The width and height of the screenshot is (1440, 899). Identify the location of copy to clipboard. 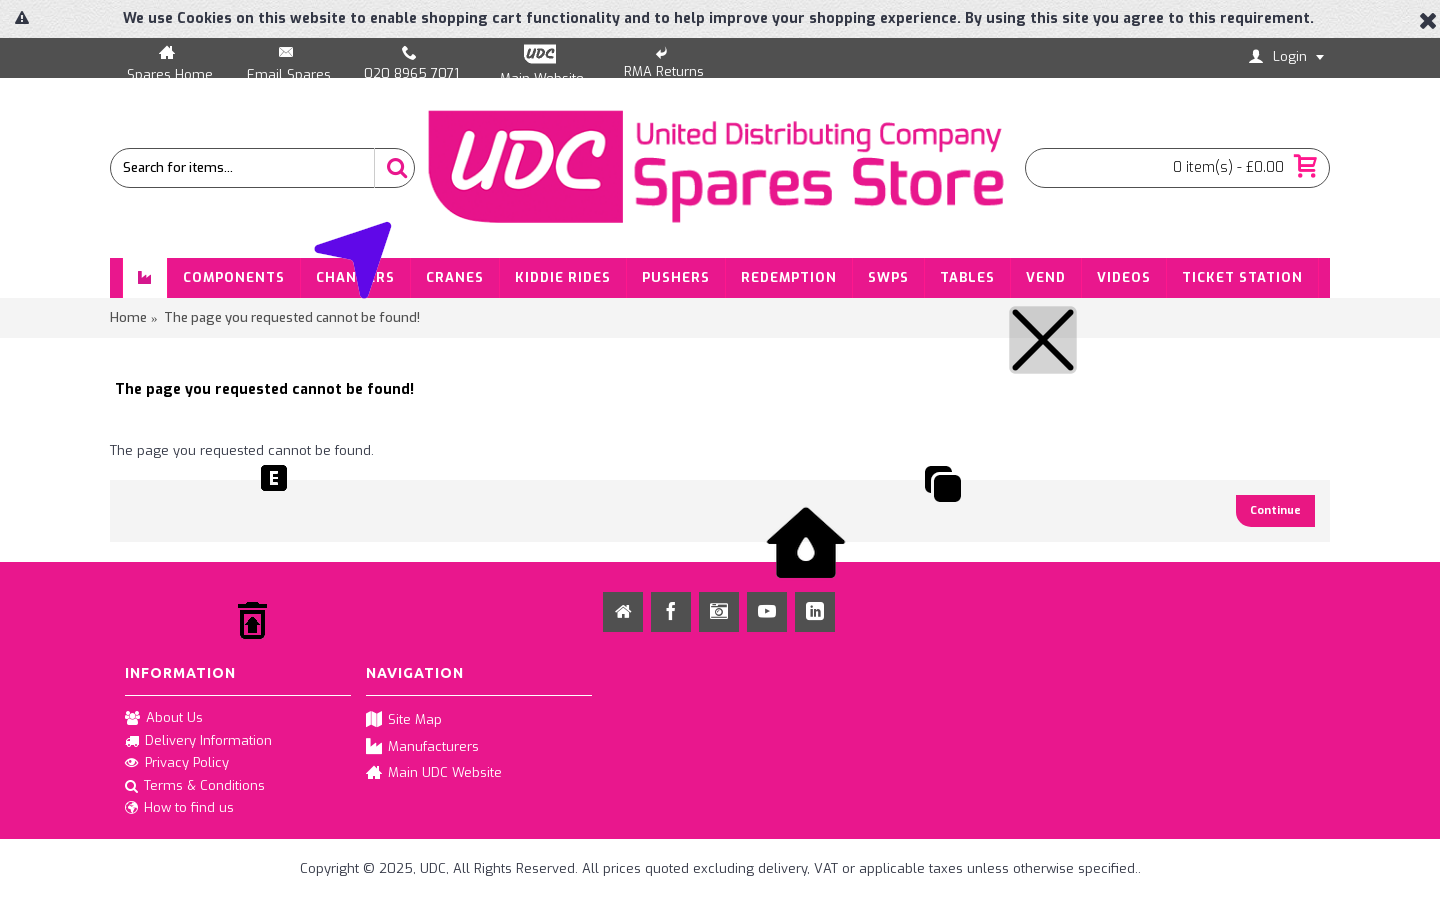
(943, 484).